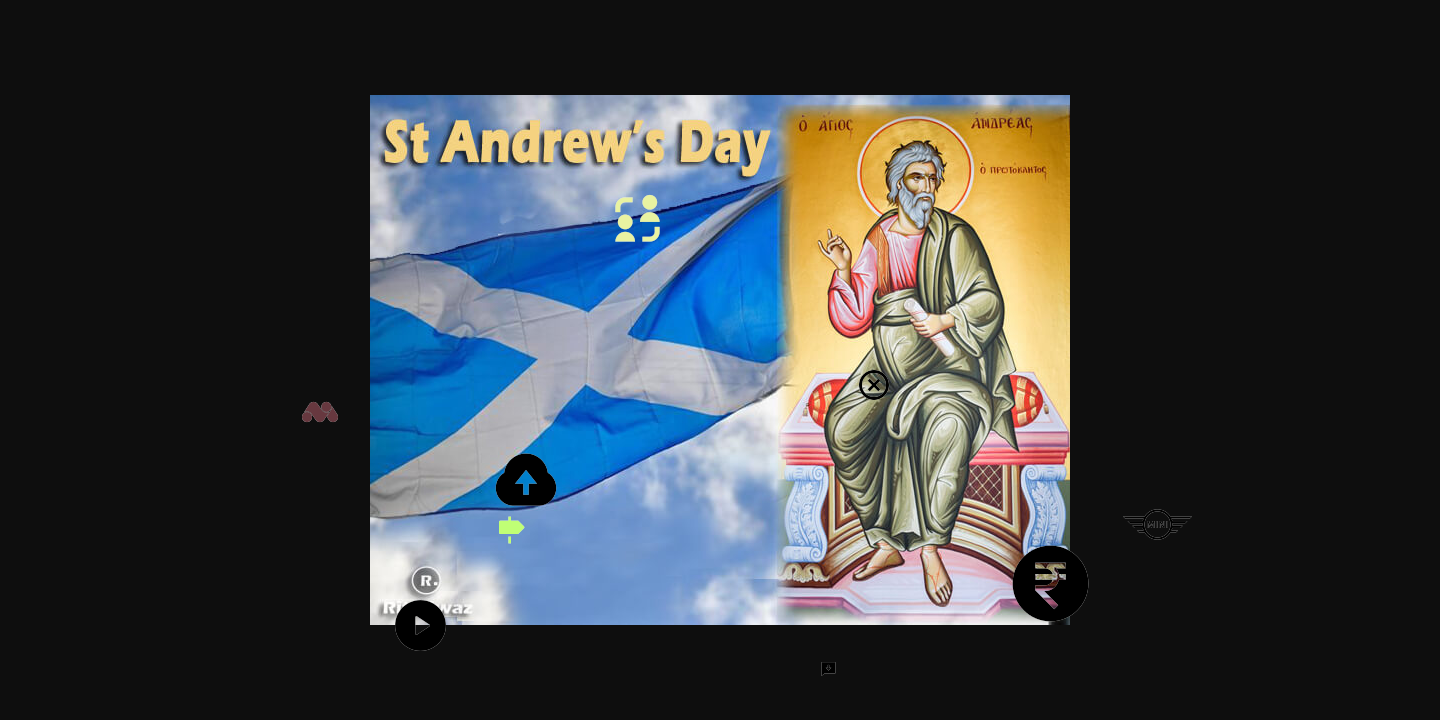  I want to click on close or dismiss a dialog, so click(874, 385).